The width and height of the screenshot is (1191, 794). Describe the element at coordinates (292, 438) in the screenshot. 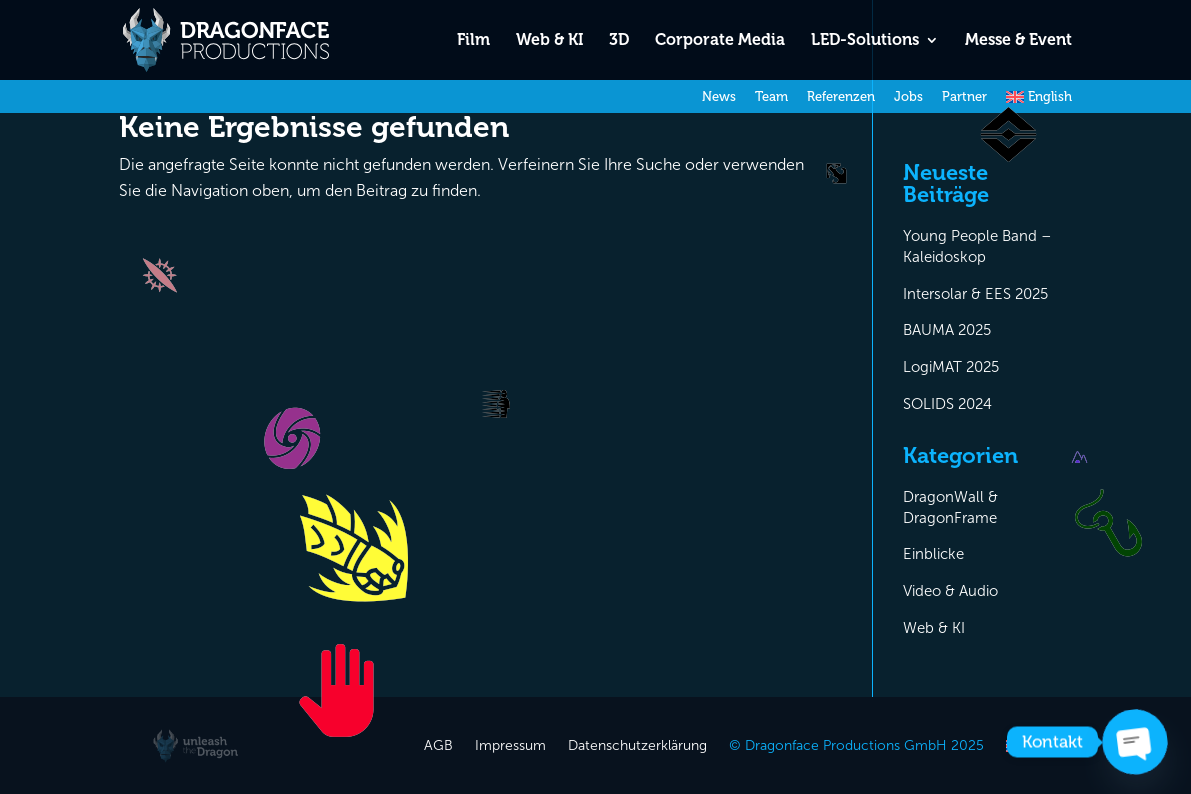

I see `camera shutter or aperture control` at that location.